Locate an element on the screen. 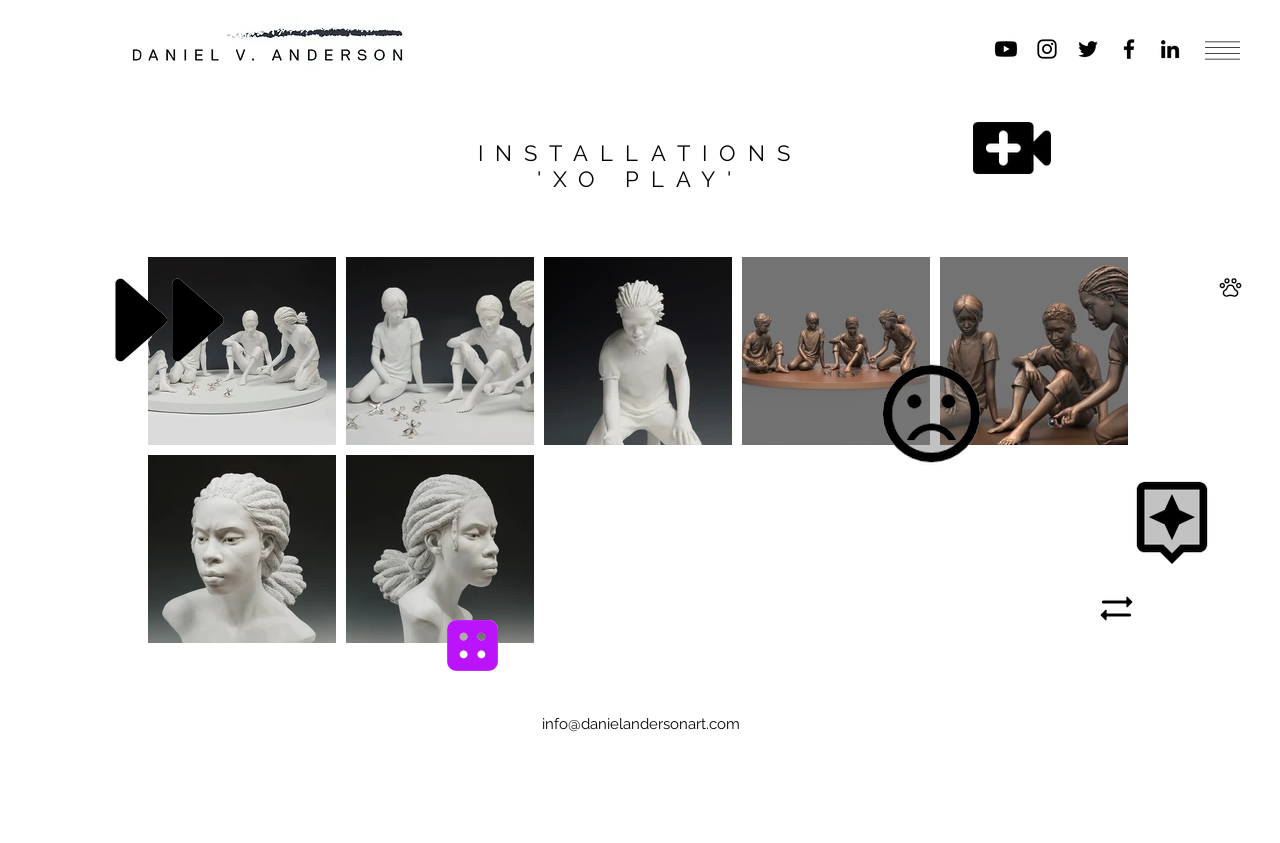 The image size is (1280, 843). skip to the next track is located at coordinates (167, 320).